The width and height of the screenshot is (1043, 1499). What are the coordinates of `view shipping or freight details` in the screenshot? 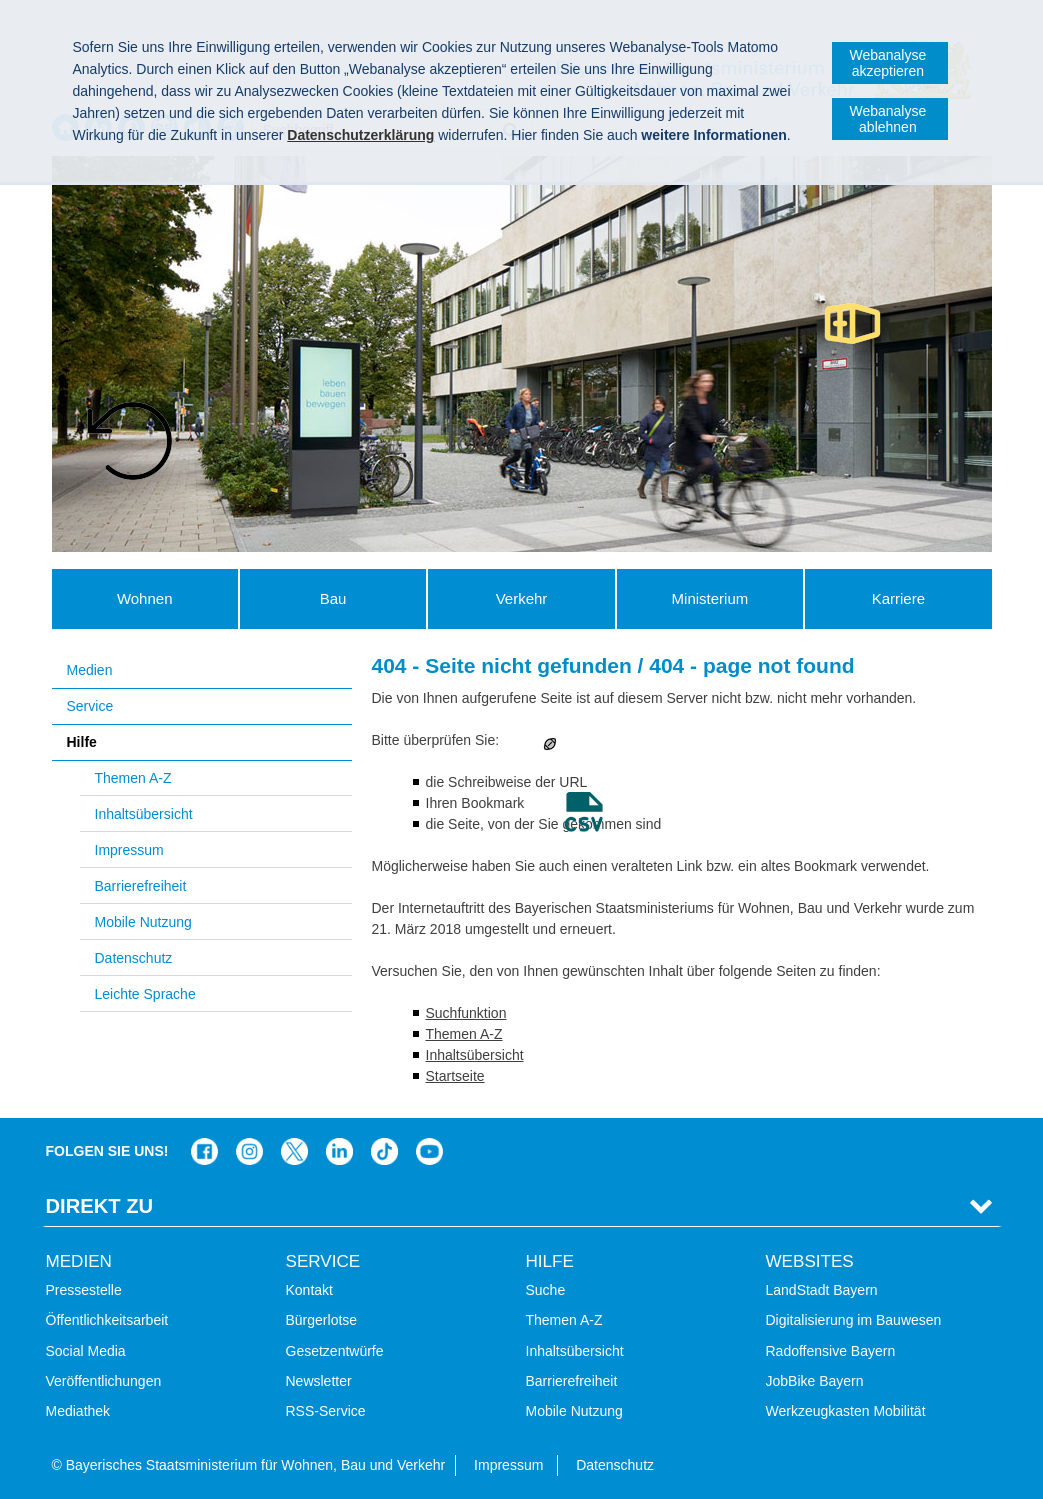 It's located at (852, 323).